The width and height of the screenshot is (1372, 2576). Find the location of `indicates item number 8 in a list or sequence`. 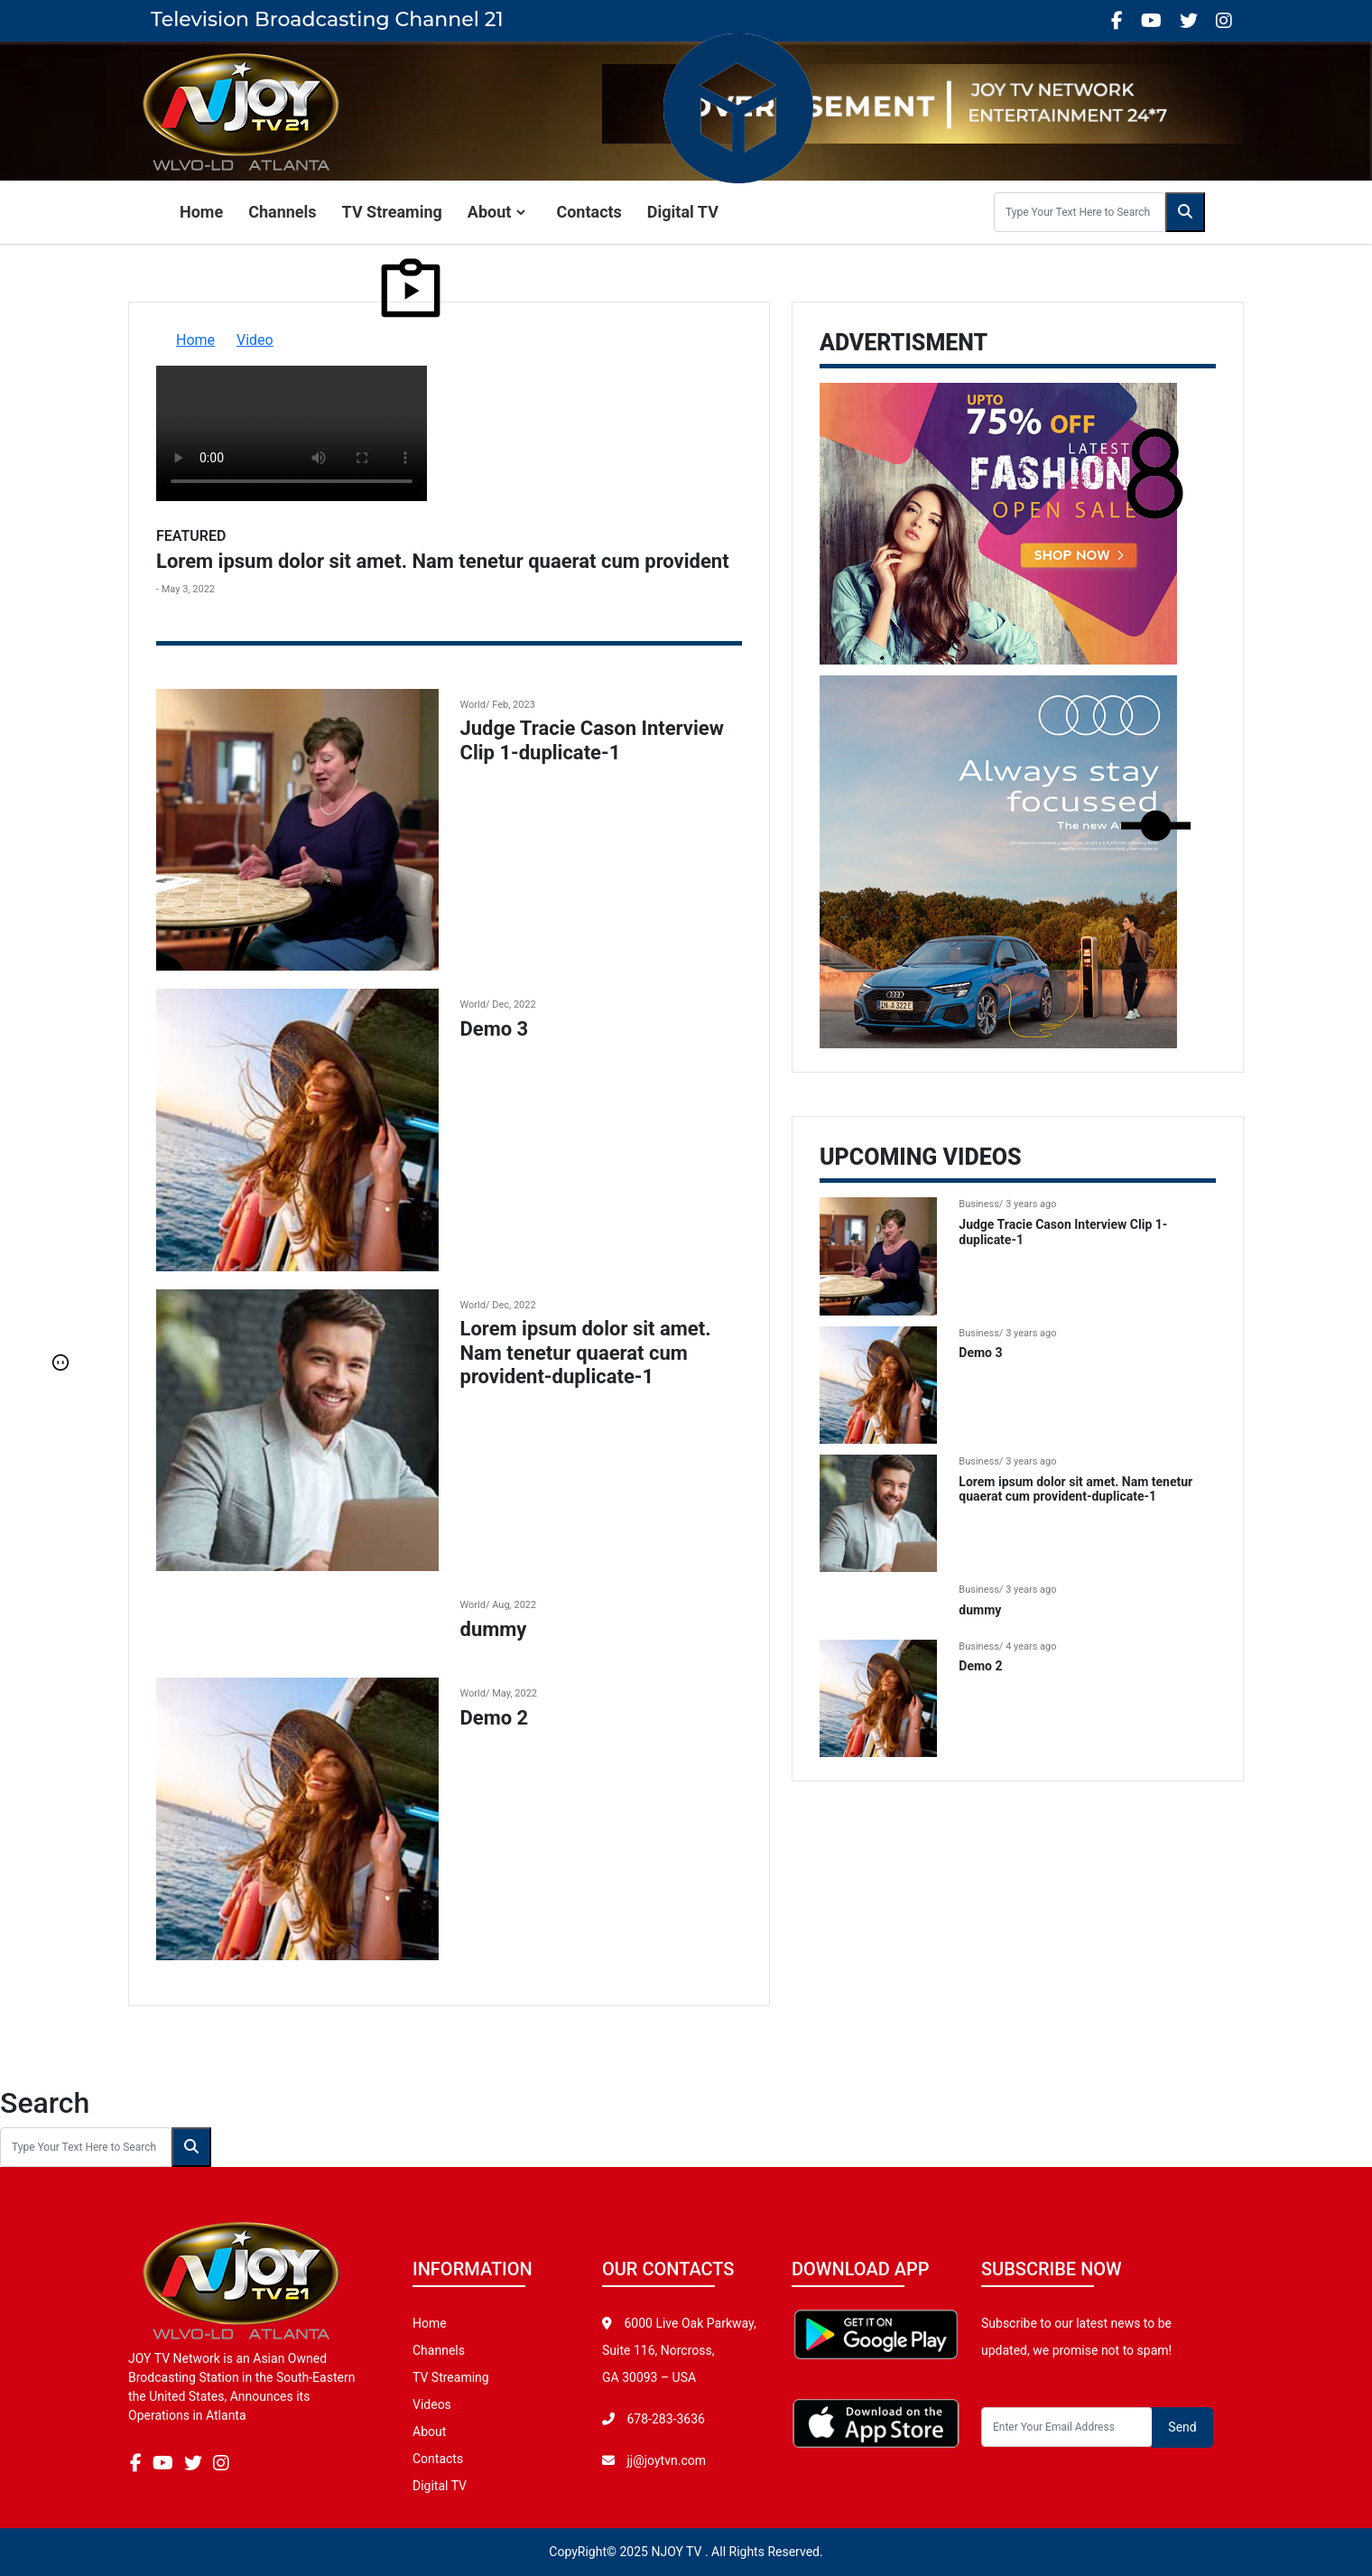

indicates item number 8 in a list or sequence is located at coordinates (1154, 473).